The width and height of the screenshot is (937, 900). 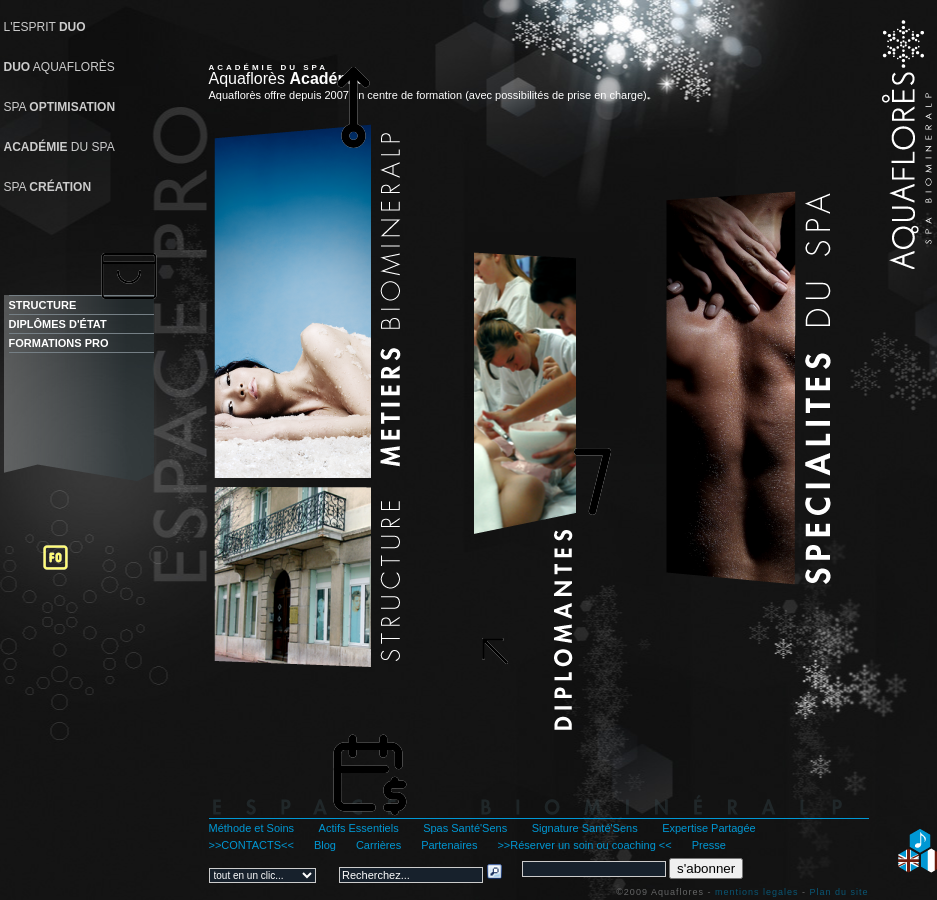 What do you see at coordinates (55, 557) in the screenshot?
I see `f0 function key or keyboard shortcut` at bounding box center [55, 557].